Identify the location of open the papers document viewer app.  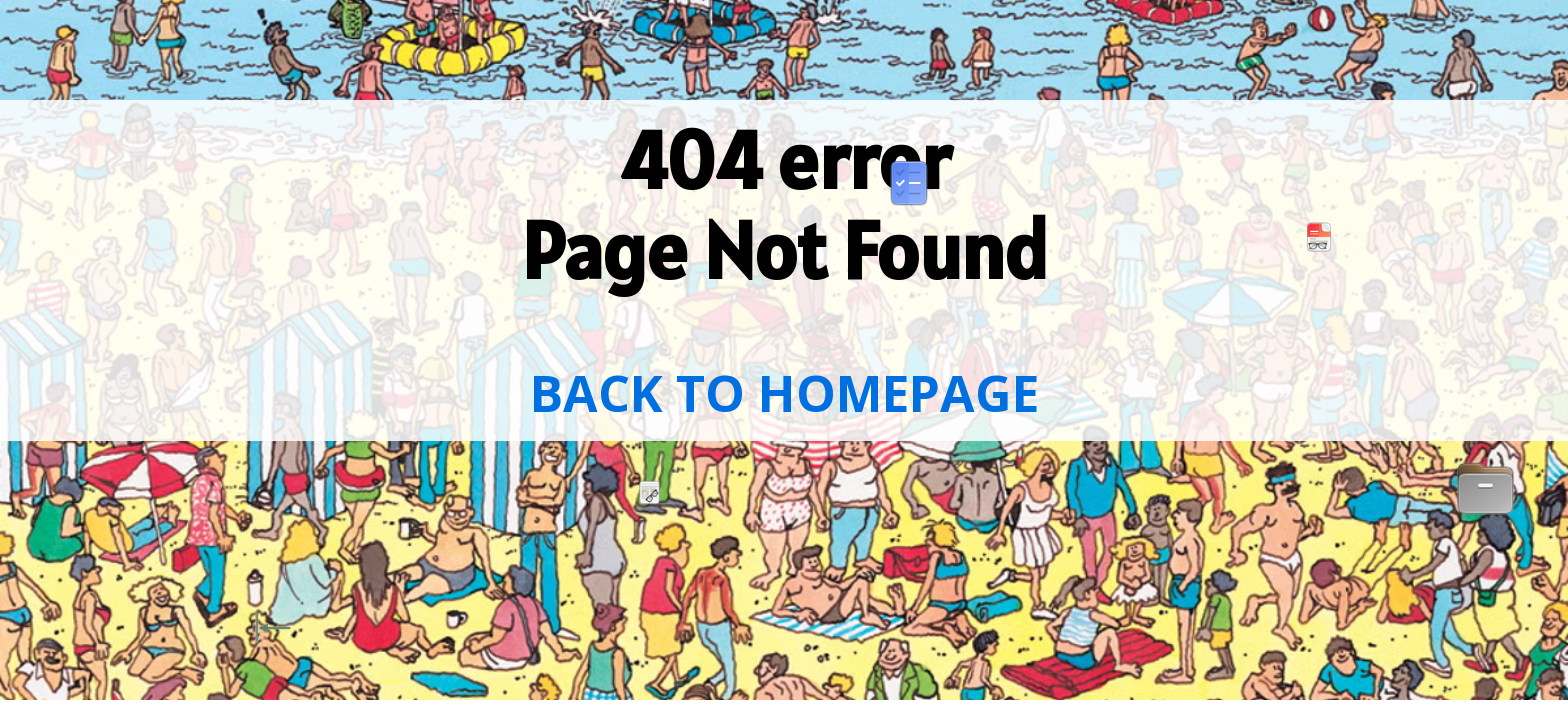
(1319, 237).